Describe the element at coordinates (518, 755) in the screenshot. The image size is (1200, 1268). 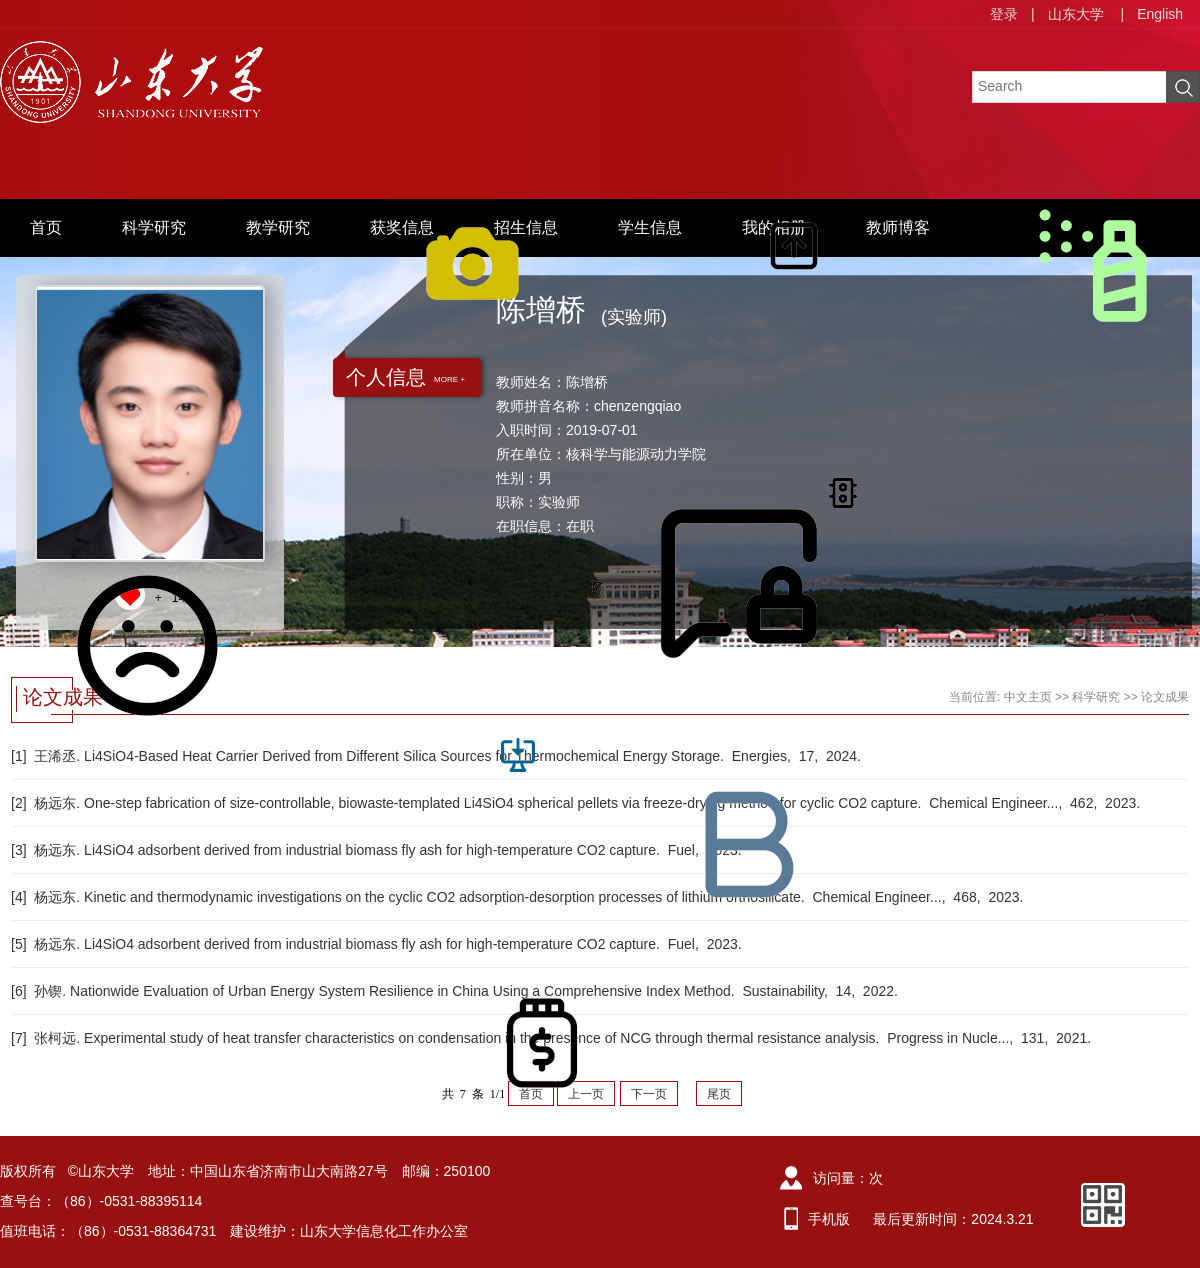
I see `download to desktop` at that location.